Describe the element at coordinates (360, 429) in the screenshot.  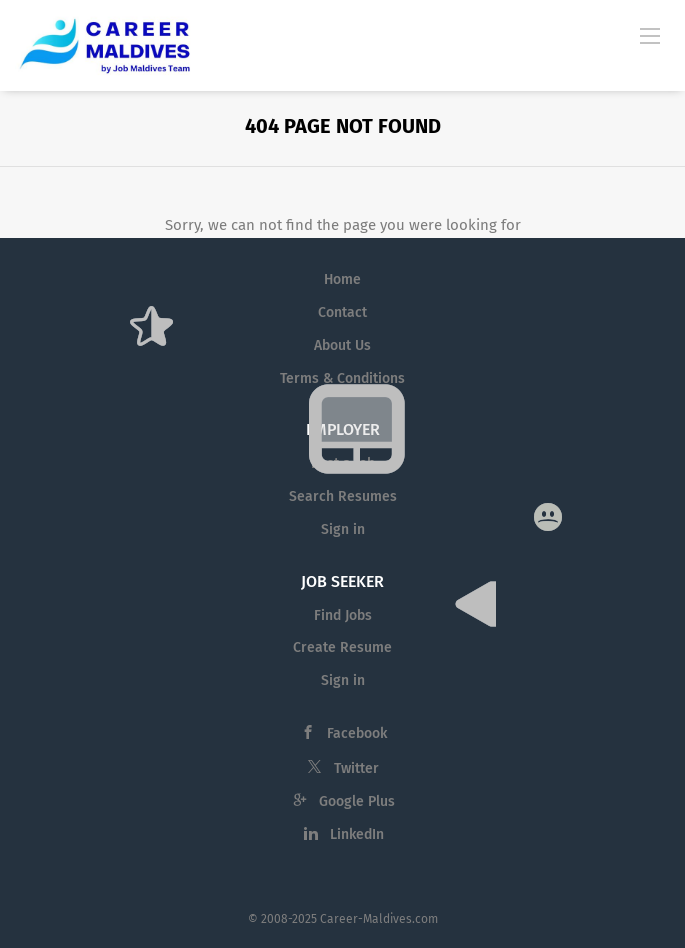
I see `touchpad input device settings` at that location.